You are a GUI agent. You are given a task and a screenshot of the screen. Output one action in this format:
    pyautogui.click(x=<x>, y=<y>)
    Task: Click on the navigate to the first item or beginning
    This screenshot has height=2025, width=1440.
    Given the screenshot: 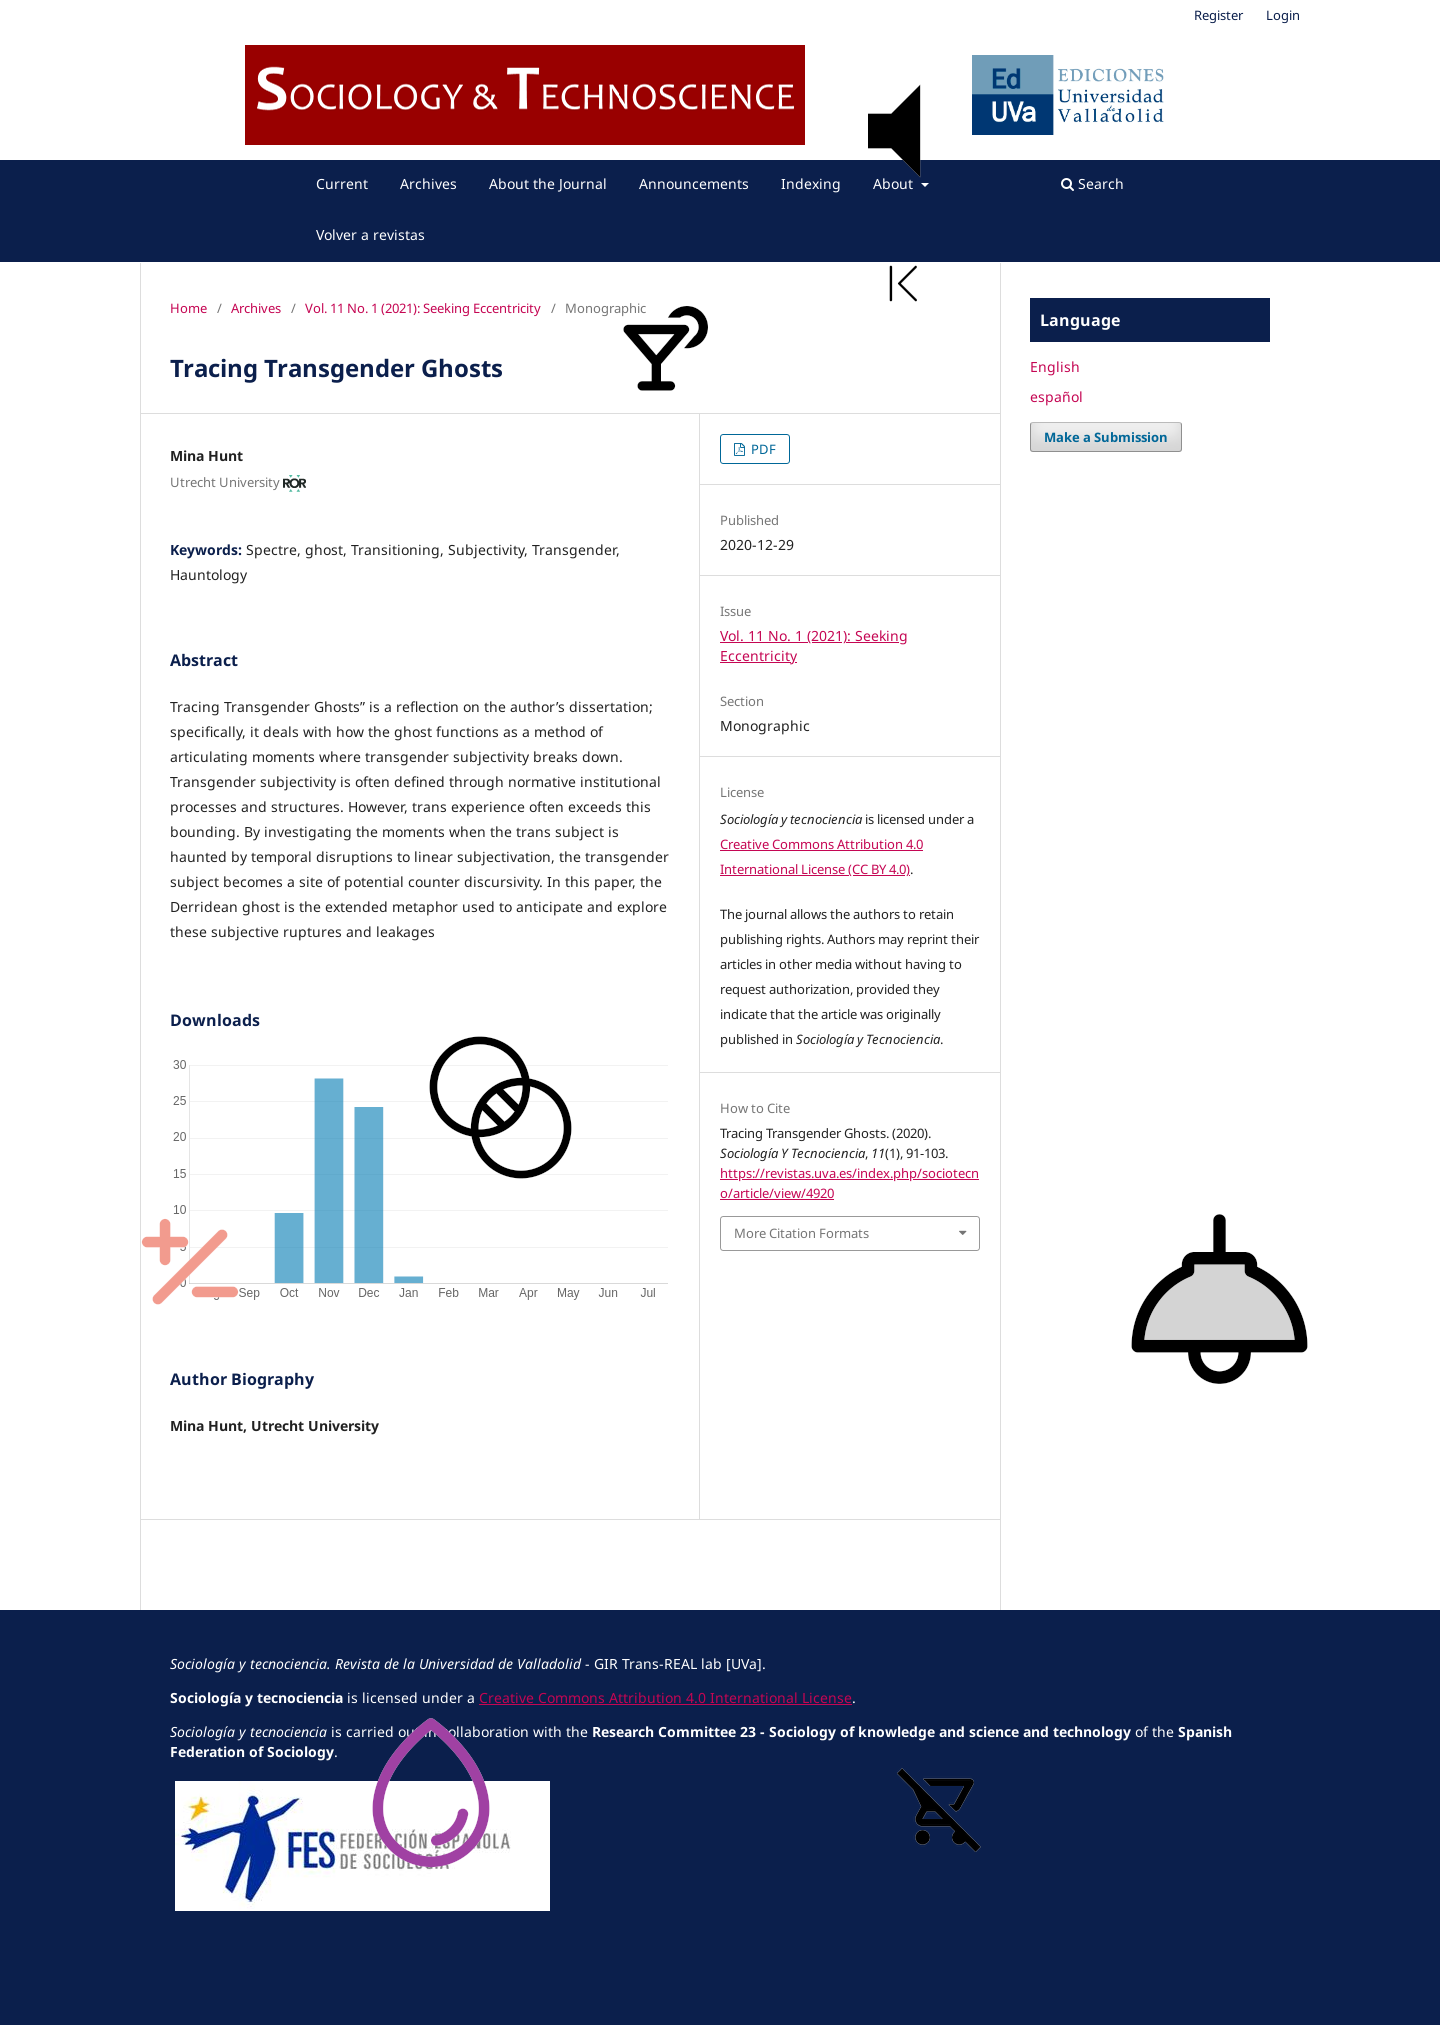 What is the action you would take?
    pyautogui.click(x=902, y=283)
    